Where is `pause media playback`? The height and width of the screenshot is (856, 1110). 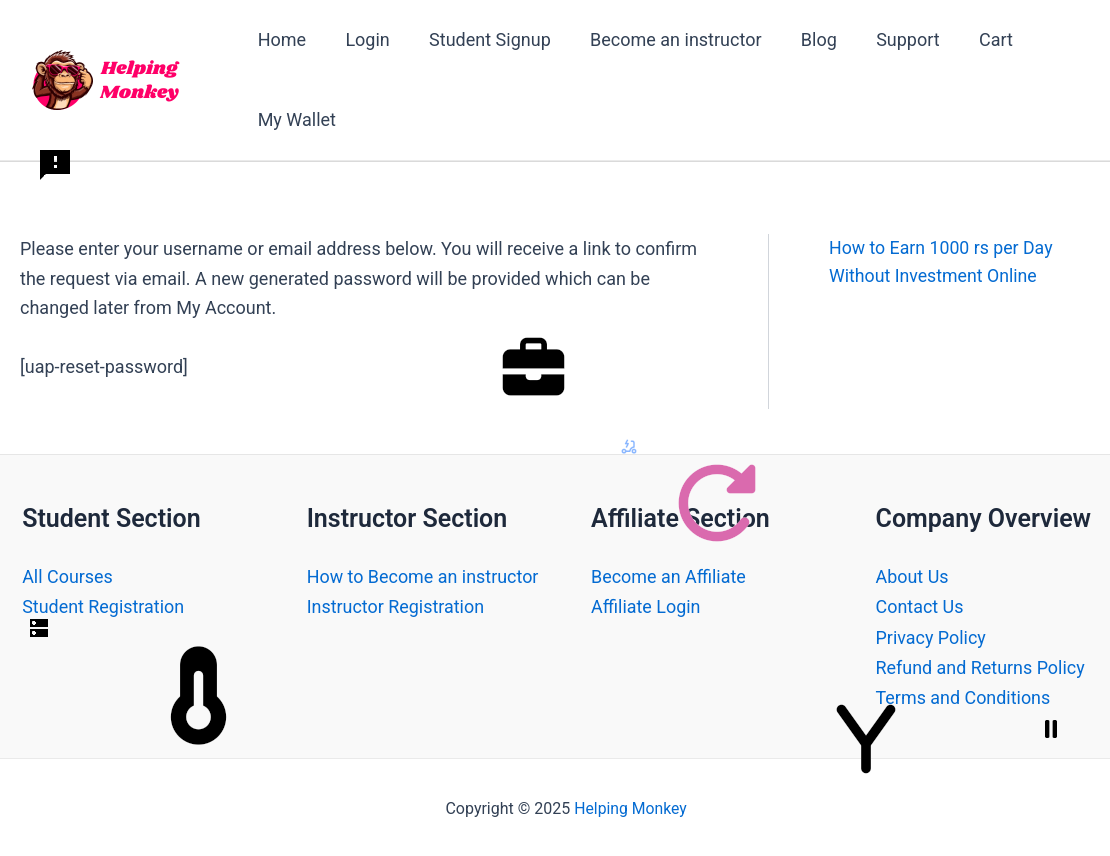 pause media playback is located at coordinates (1051, 729).